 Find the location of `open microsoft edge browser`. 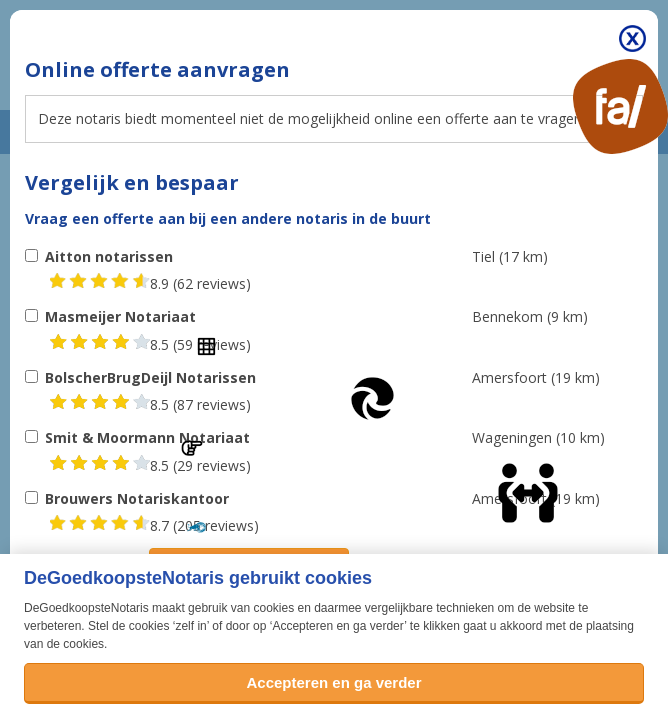

open microsoft edge browser is located at coordinates (372, 398).